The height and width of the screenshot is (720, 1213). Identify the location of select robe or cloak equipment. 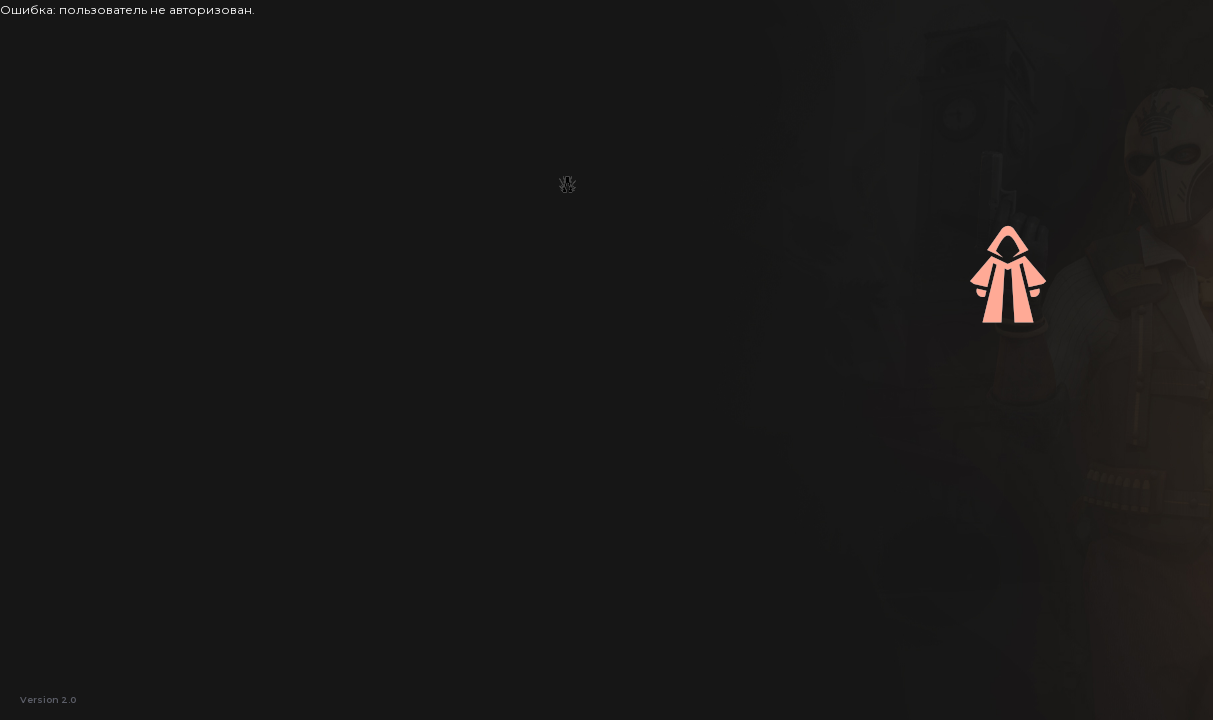
(1008, 274).